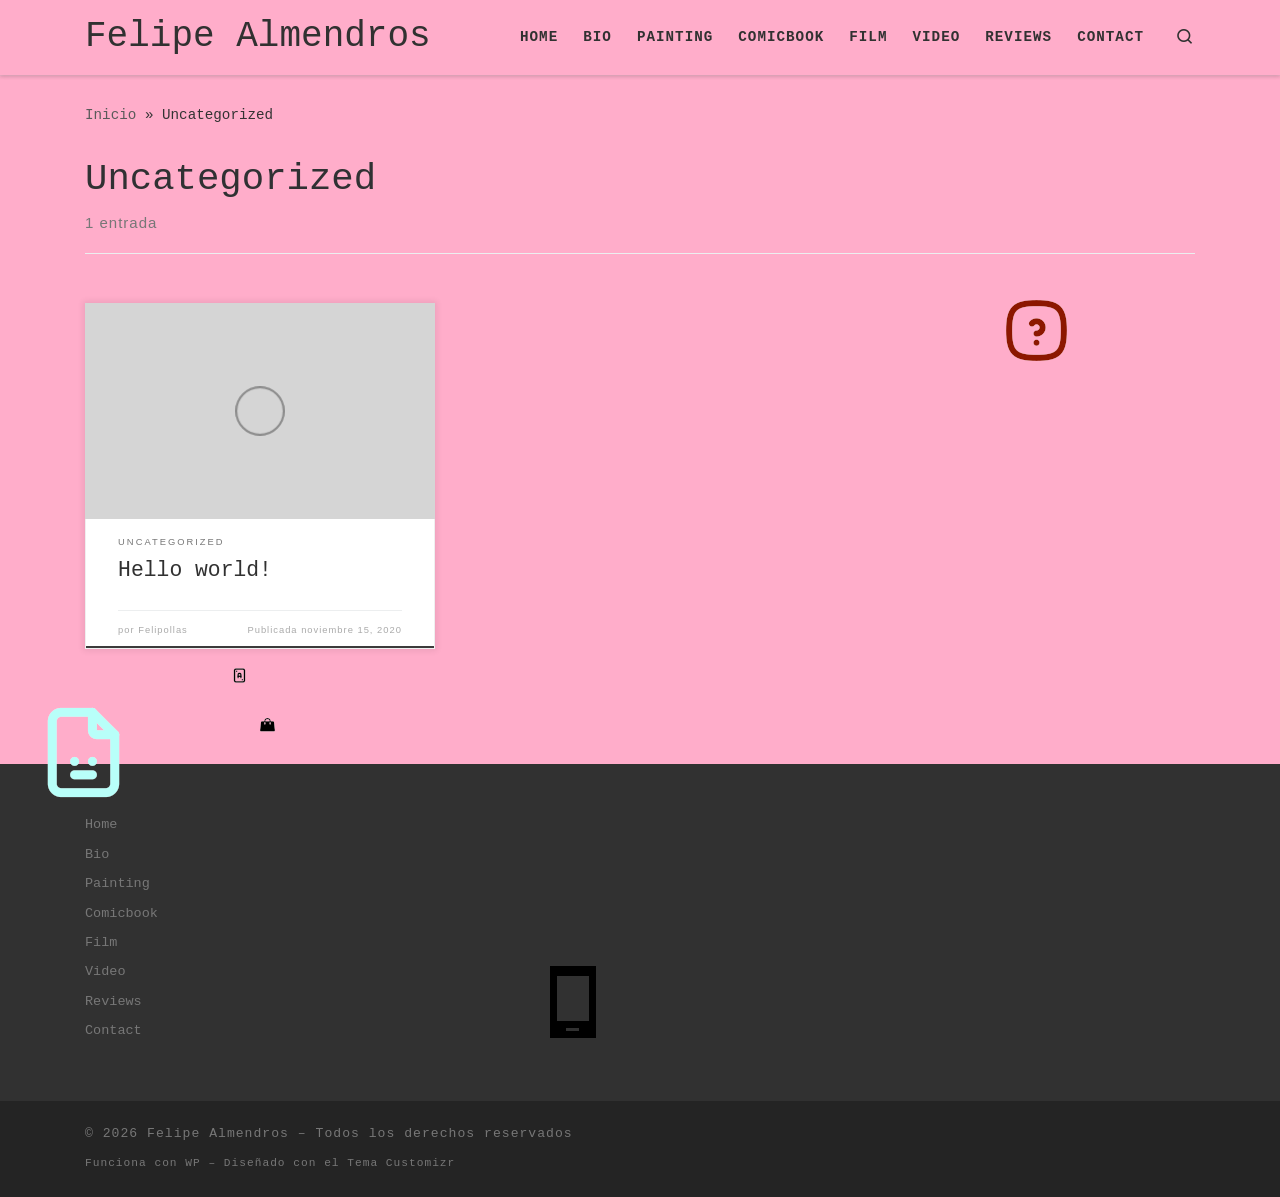 The width and height of the screenshot is (1280, 1197). I want to click on indicates android device or mobile phone, so click(573, 1002).